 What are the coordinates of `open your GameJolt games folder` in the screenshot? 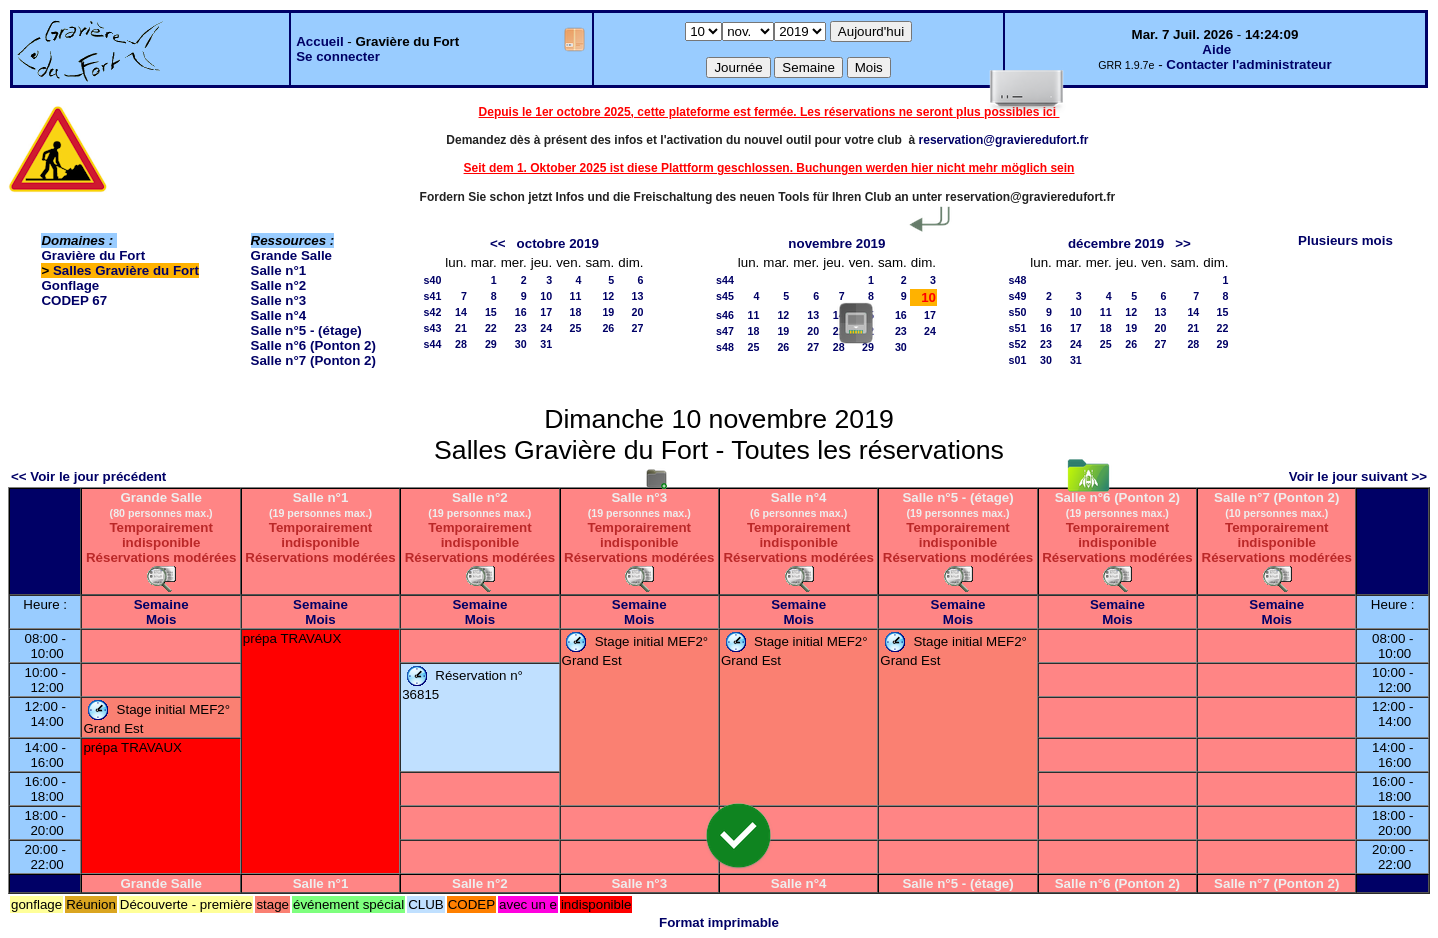 It's located at (1088, 476).